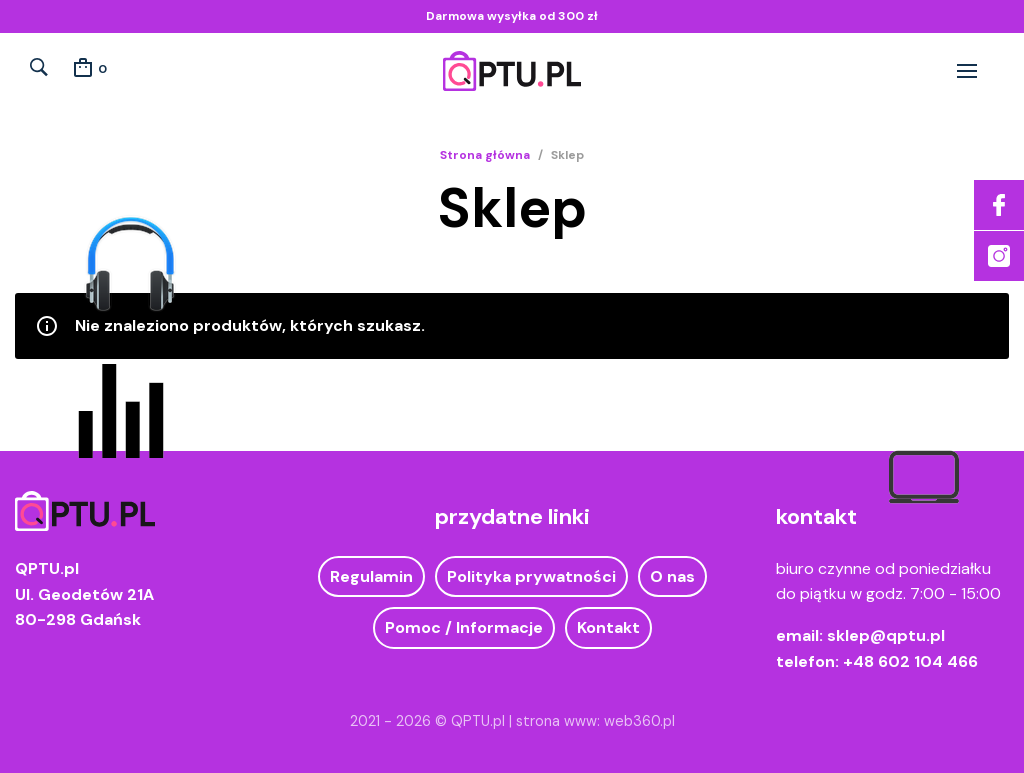  I want to click on access audio or headphone settings, so click(130, 269).